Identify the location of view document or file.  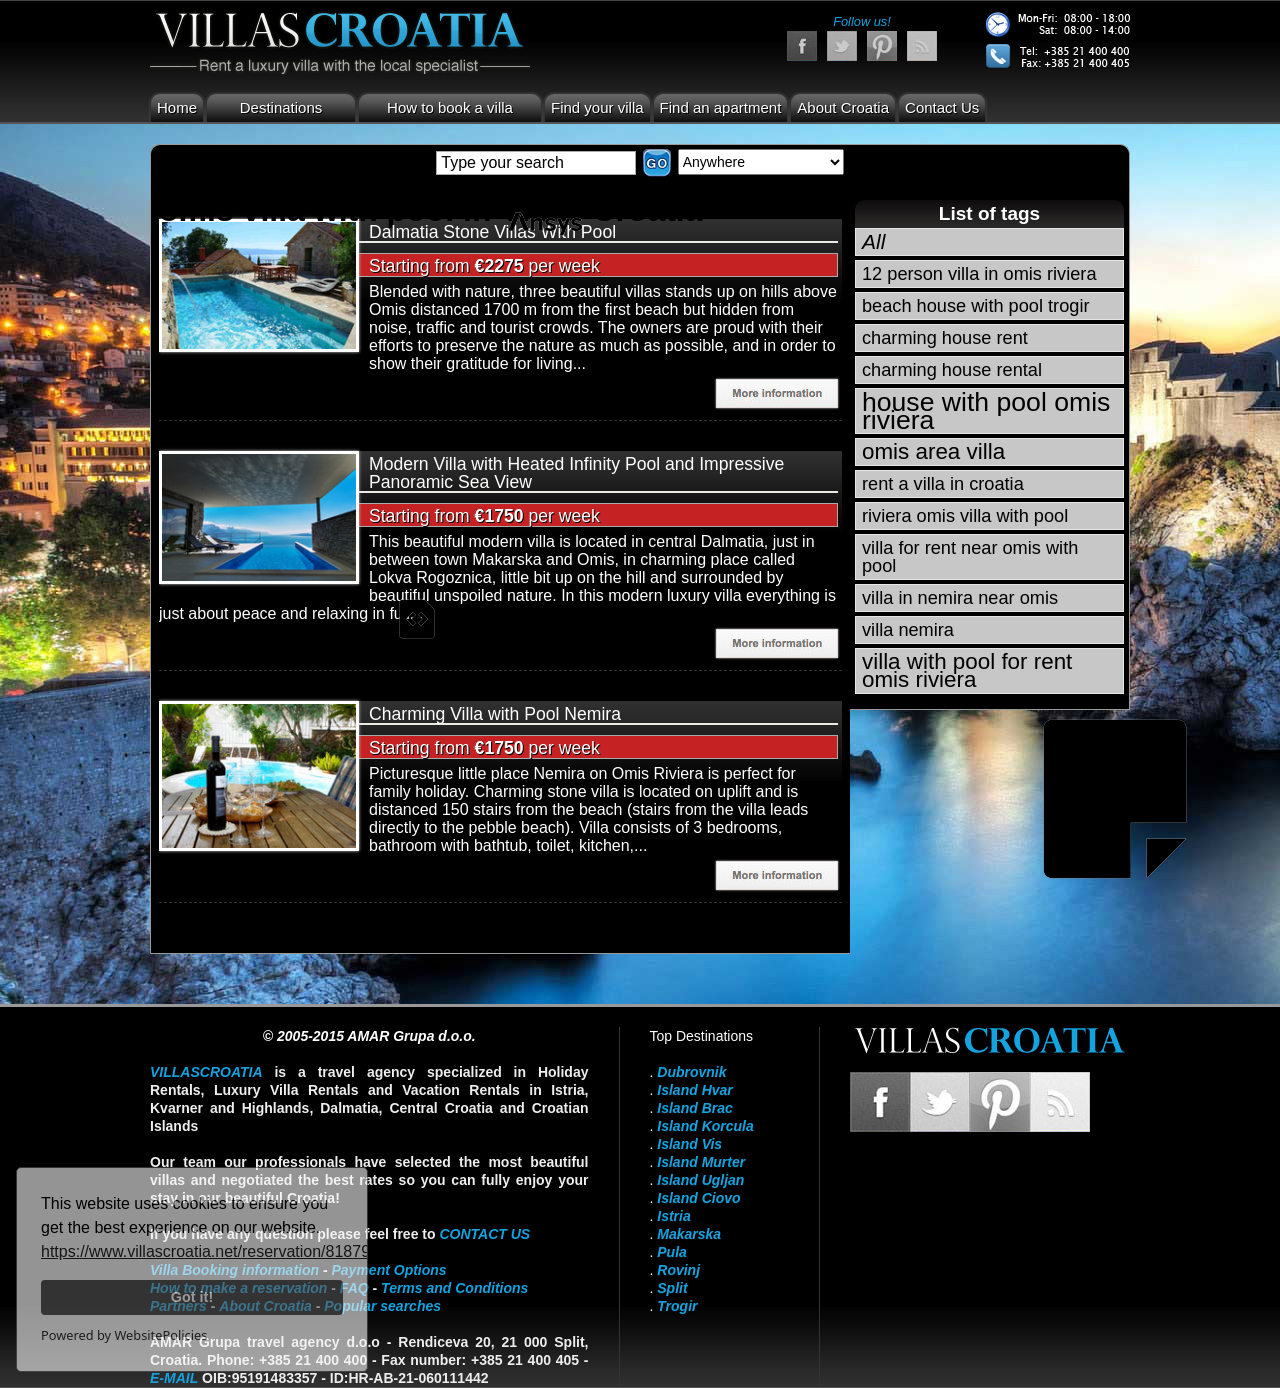
(1115, 799).